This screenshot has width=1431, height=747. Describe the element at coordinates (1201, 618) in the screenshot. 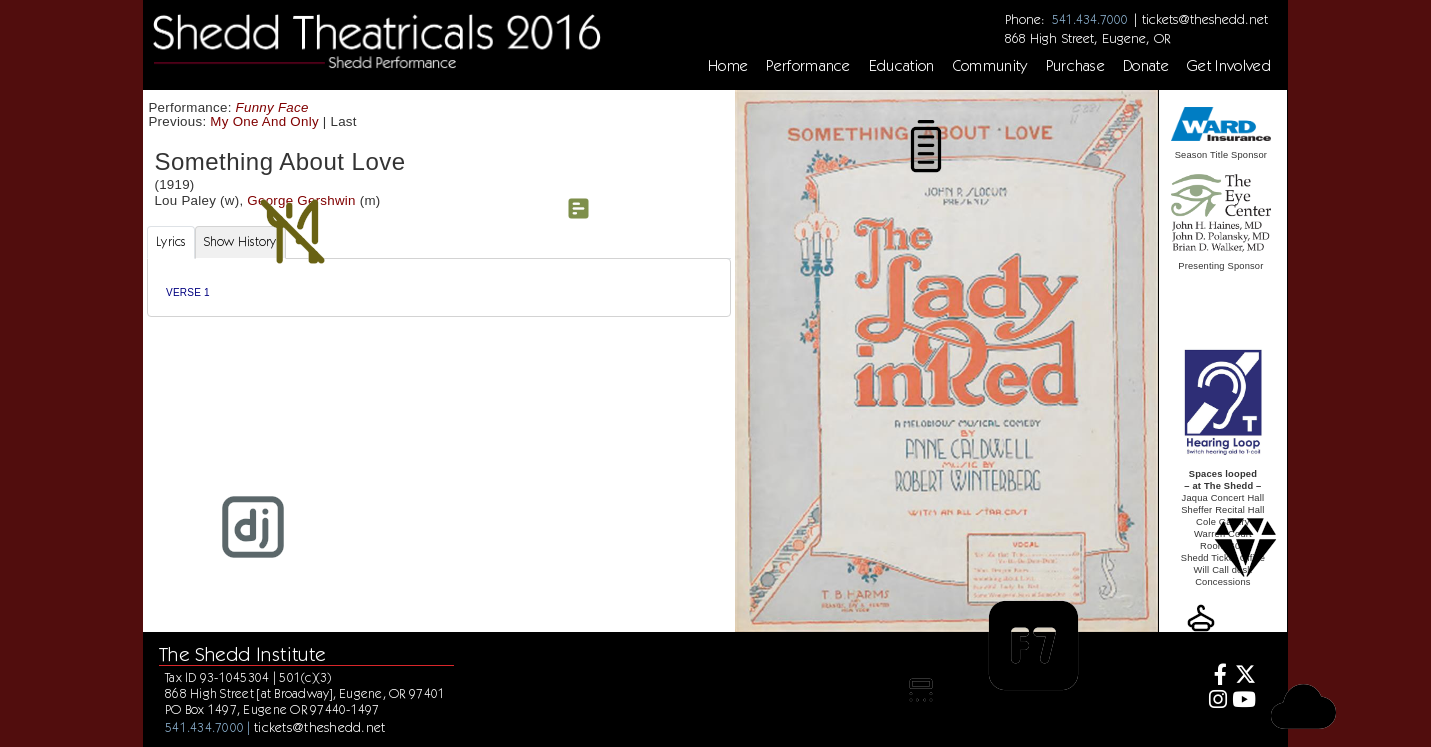

I see `access wardrobe or clothing options` at that location.